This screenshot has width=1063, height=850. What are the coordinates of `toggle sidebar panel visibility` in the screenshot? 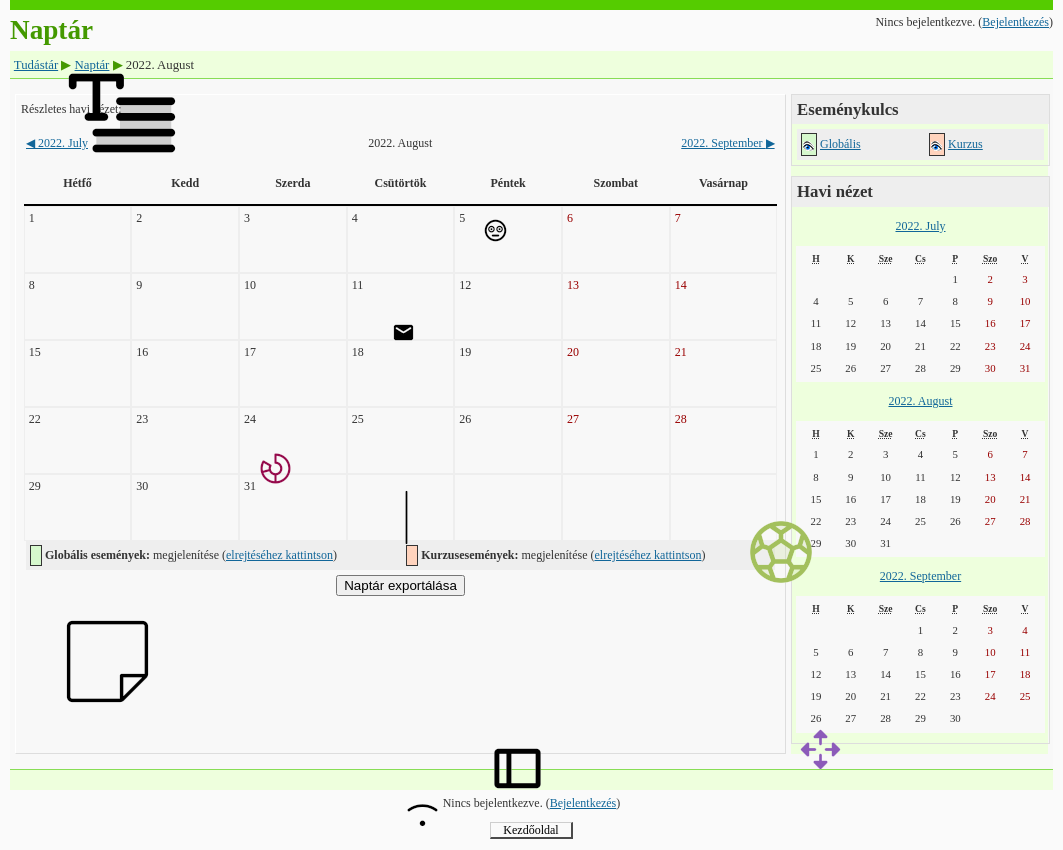 It's located at (517, 768).